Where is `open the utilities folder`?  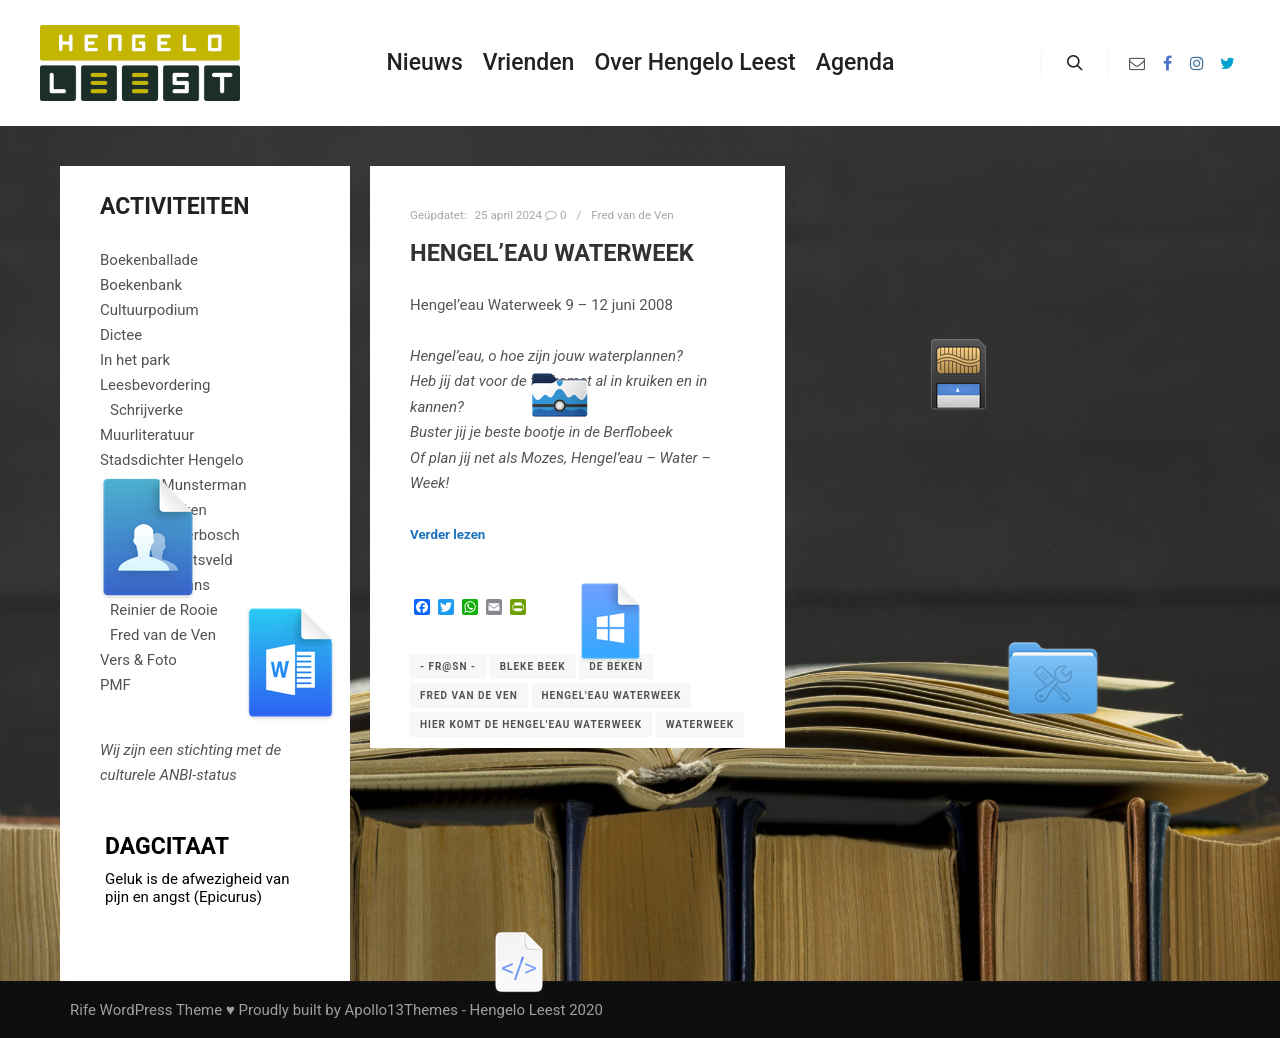
open the utilities folder is located at coordinates (1053, 678).